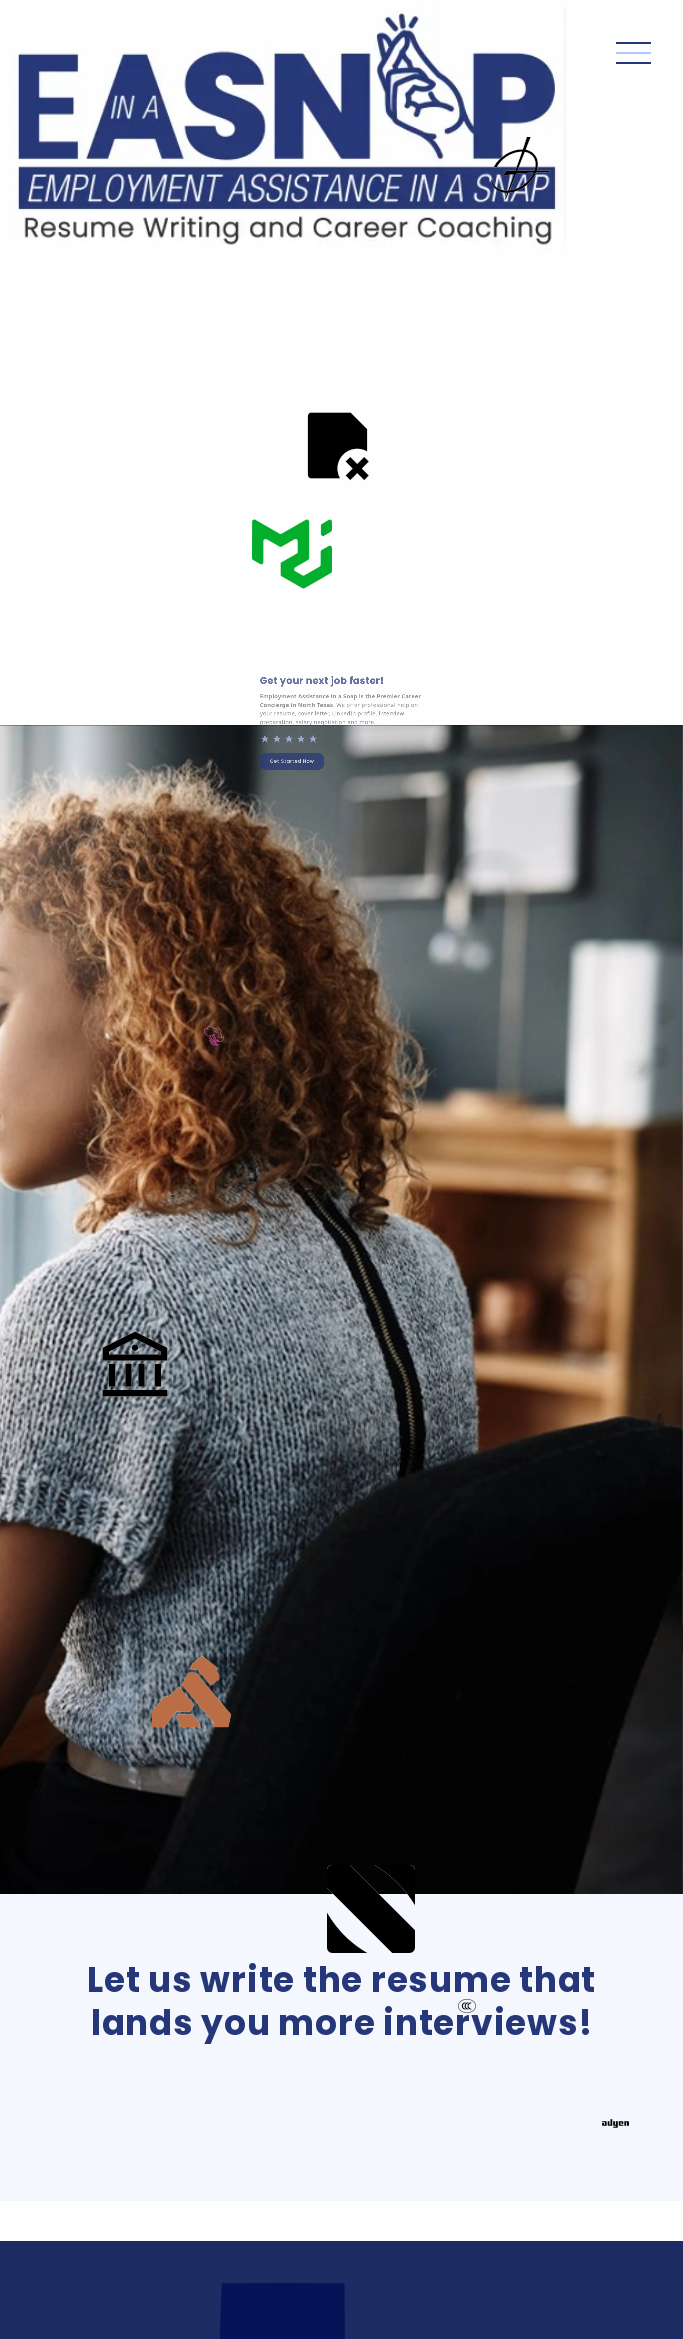 Image resolution: width=683 pixels, height=2339 pixels. What do you see at coordinates (467, 2006) in the screenshot?
I see `china compulsory certificate (CCC) mark indicating product compliance` at bounding box center [467, 2006].